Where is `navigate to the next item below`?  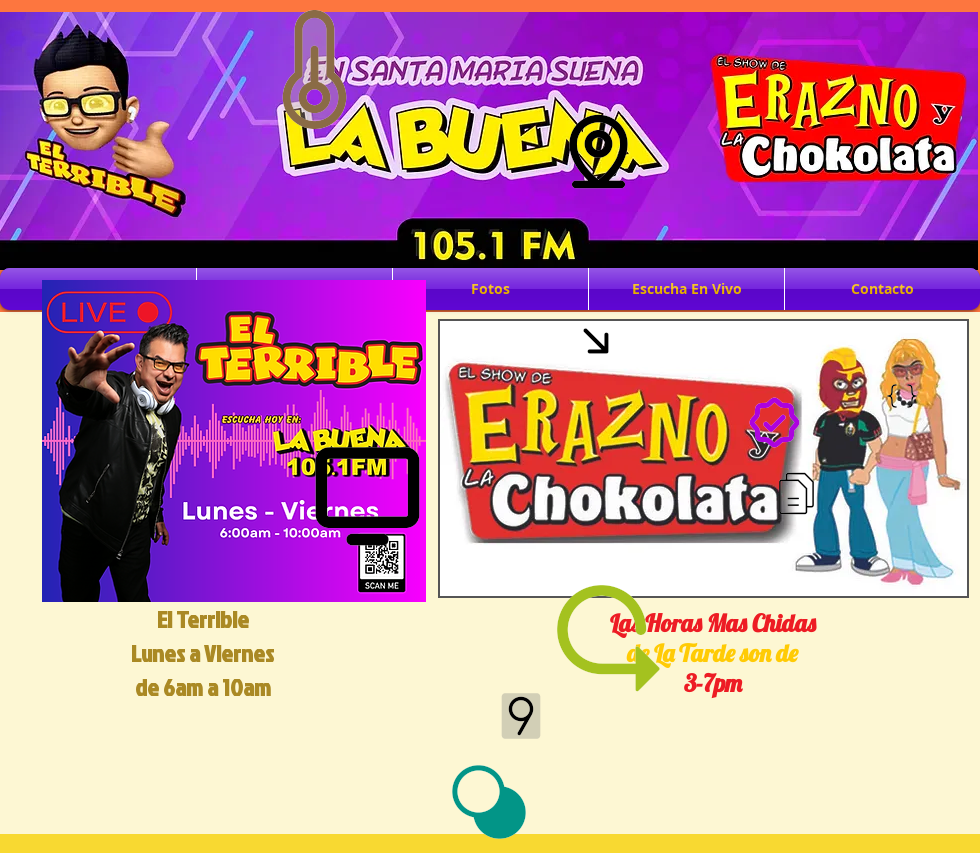 navigate to the next item below is located at coordinates (596, 341).